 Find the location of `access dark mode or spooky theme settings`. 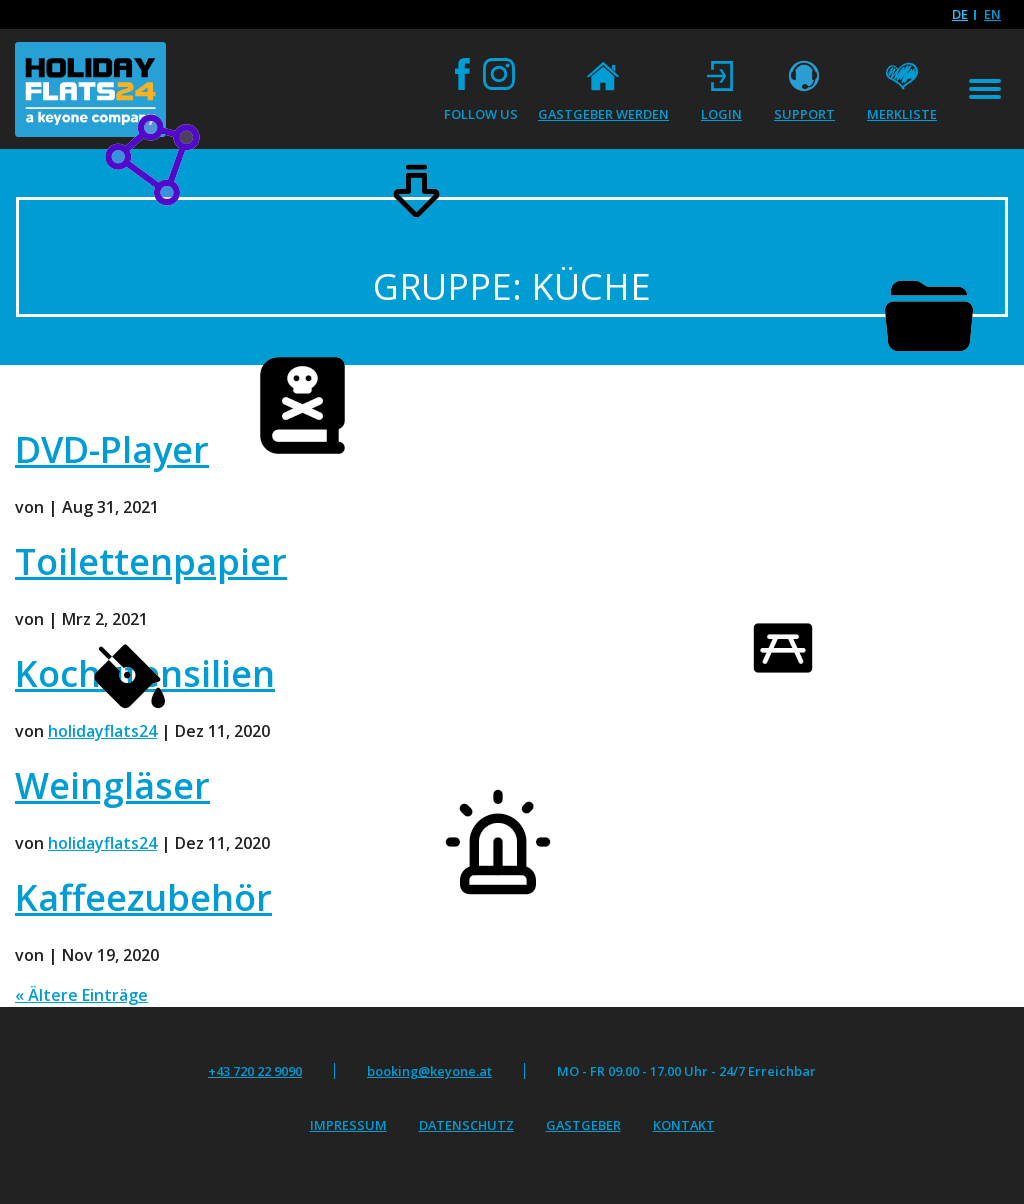

access dark mode or spooky theme settings is located at coordinates (302, 405).